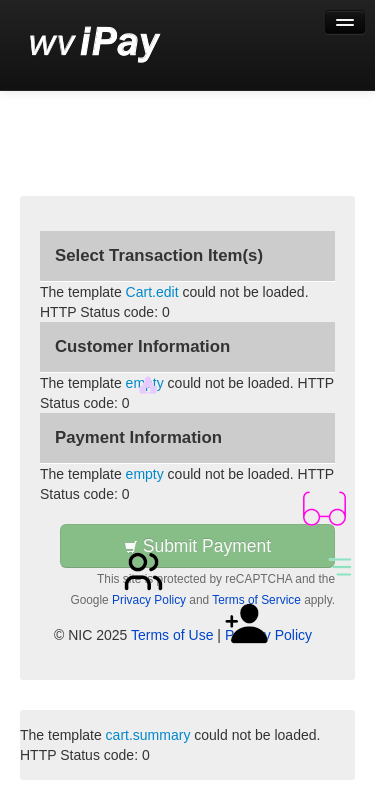 Image resolution: width=375 pixels, height=790 pixels. Describe the element at coordinates (324, 509) in the screenshot. I see `access reading mode or reader view` at that location.